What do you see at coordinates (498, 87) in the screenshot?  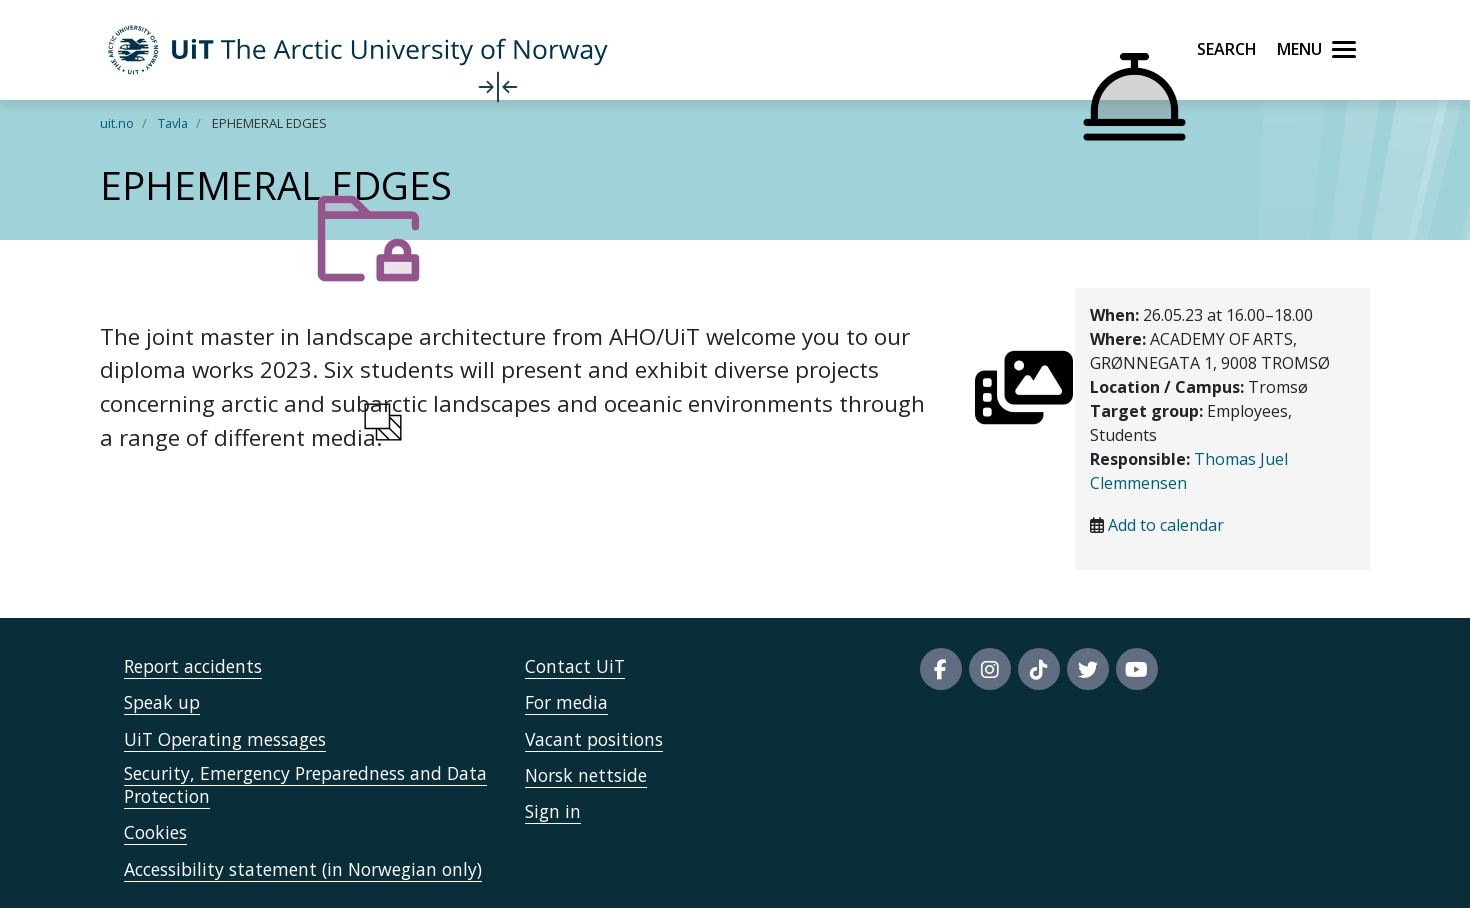 I see `collapse content horizontally` at bounding box center [498, 87].